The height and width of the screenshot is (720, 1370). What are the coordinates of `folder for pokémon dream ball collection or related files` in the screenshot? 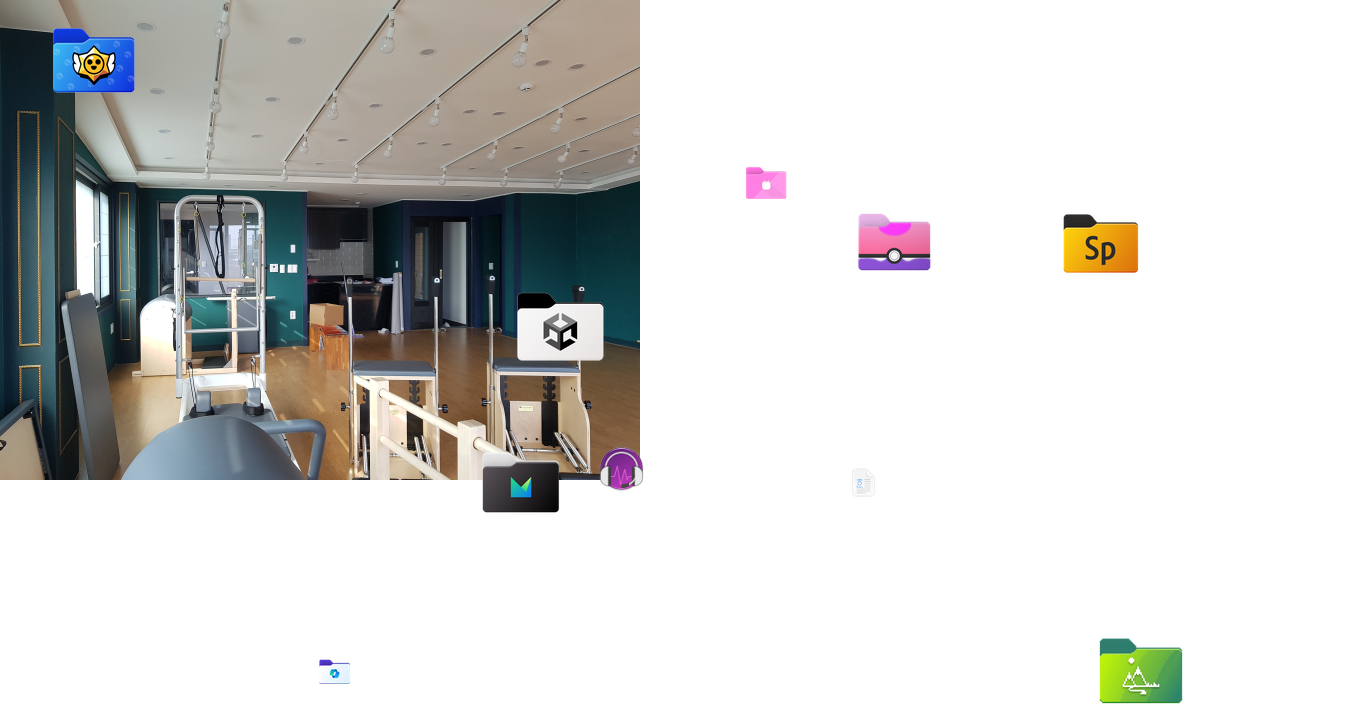 It's located at (894, 244).